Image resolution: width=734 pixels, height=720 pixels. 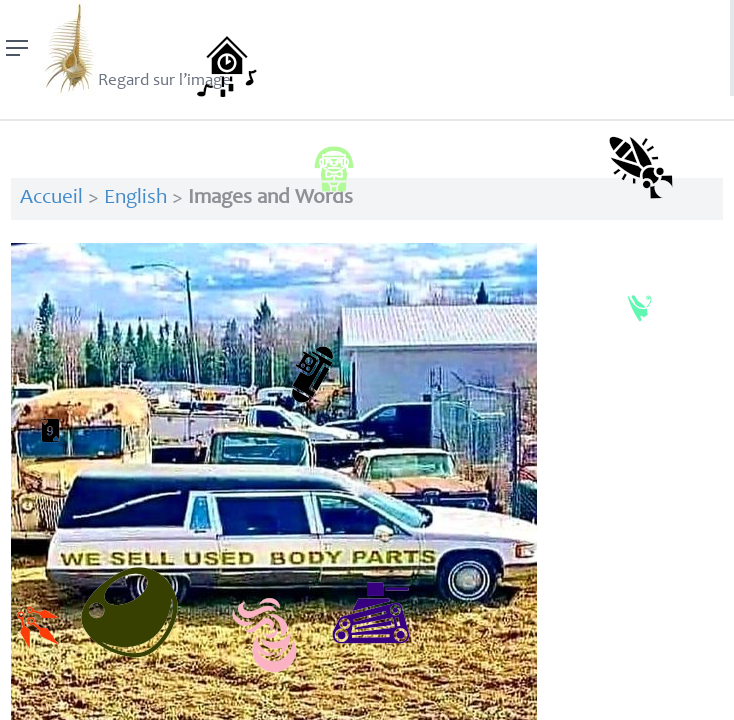 What do you see at coordinates (334, 169) in the screenshot?
I see `view colombian cultural artifacts` at bounding box center [334, 169].